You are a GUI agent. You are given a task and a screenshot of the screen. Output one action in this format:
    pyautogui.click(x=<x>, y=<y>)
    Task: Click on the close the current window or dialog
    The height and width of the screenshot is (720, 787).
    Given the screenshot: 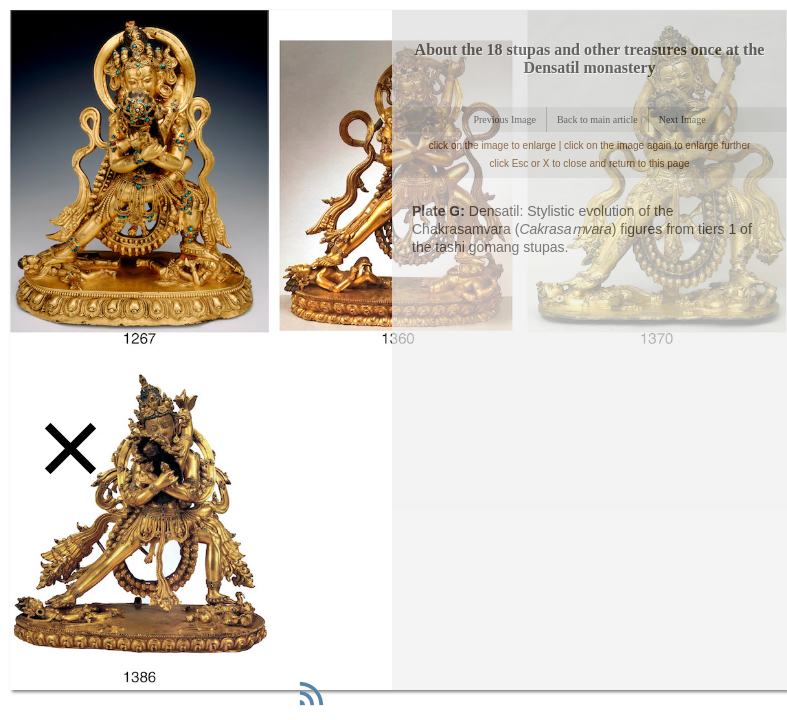 What is the action you would take?
    pyautogui.click(x=70, y=448)
    